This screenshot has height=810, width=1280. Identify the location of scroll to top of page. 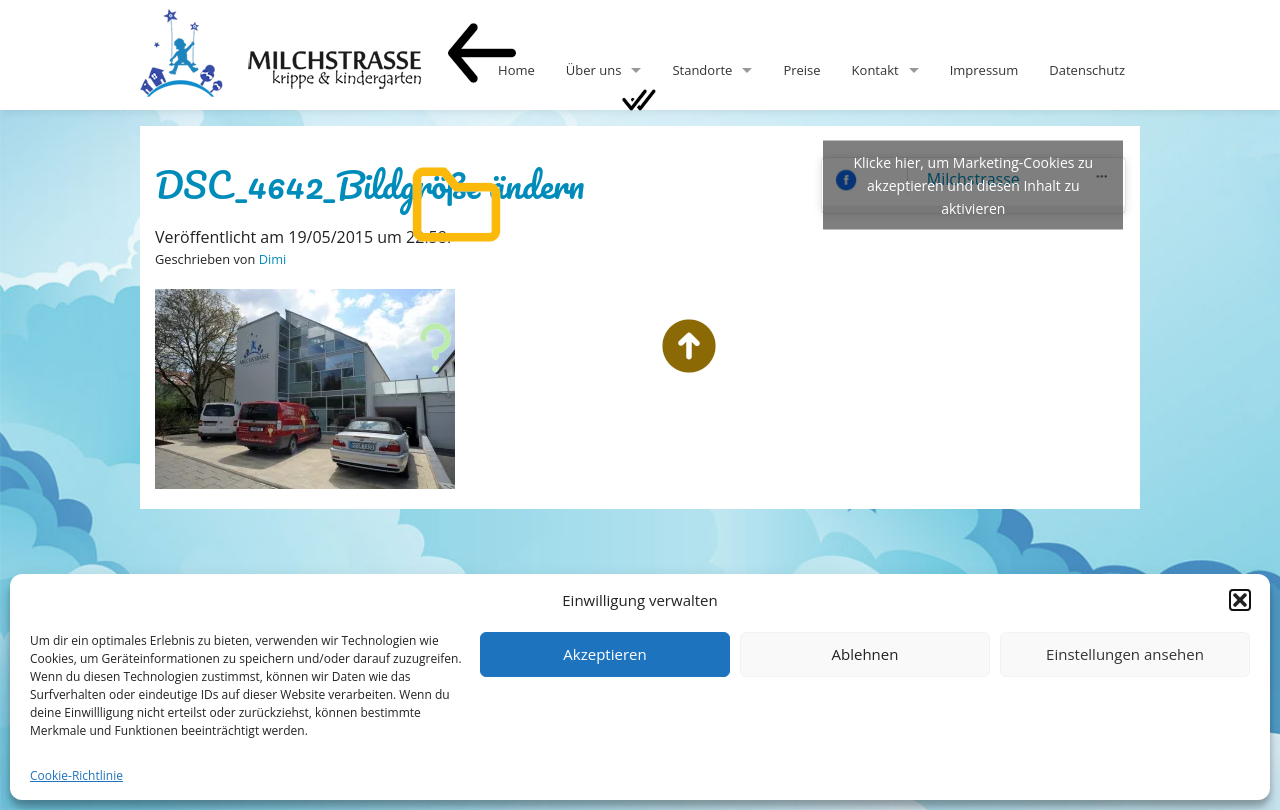
(689, 346).